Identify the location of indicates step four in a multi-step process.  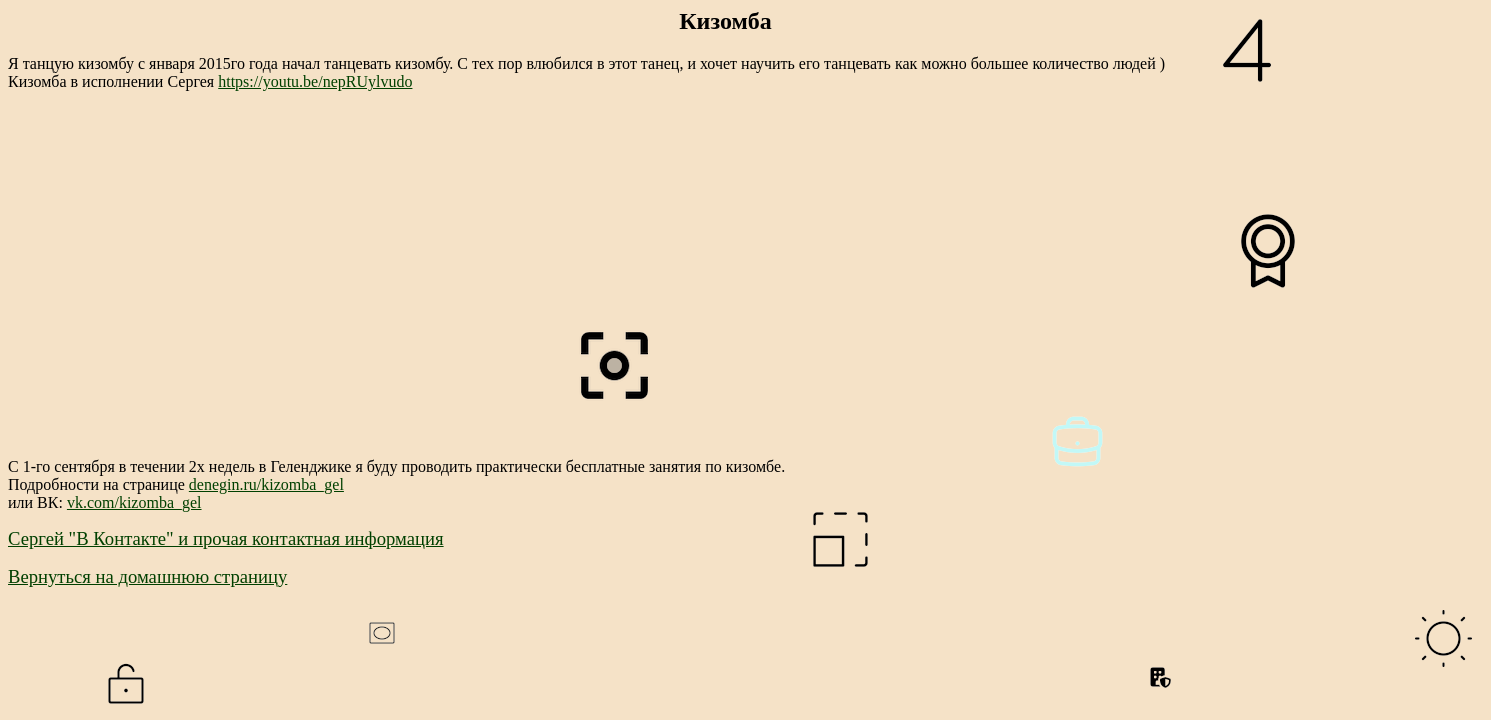
(1248, 50).